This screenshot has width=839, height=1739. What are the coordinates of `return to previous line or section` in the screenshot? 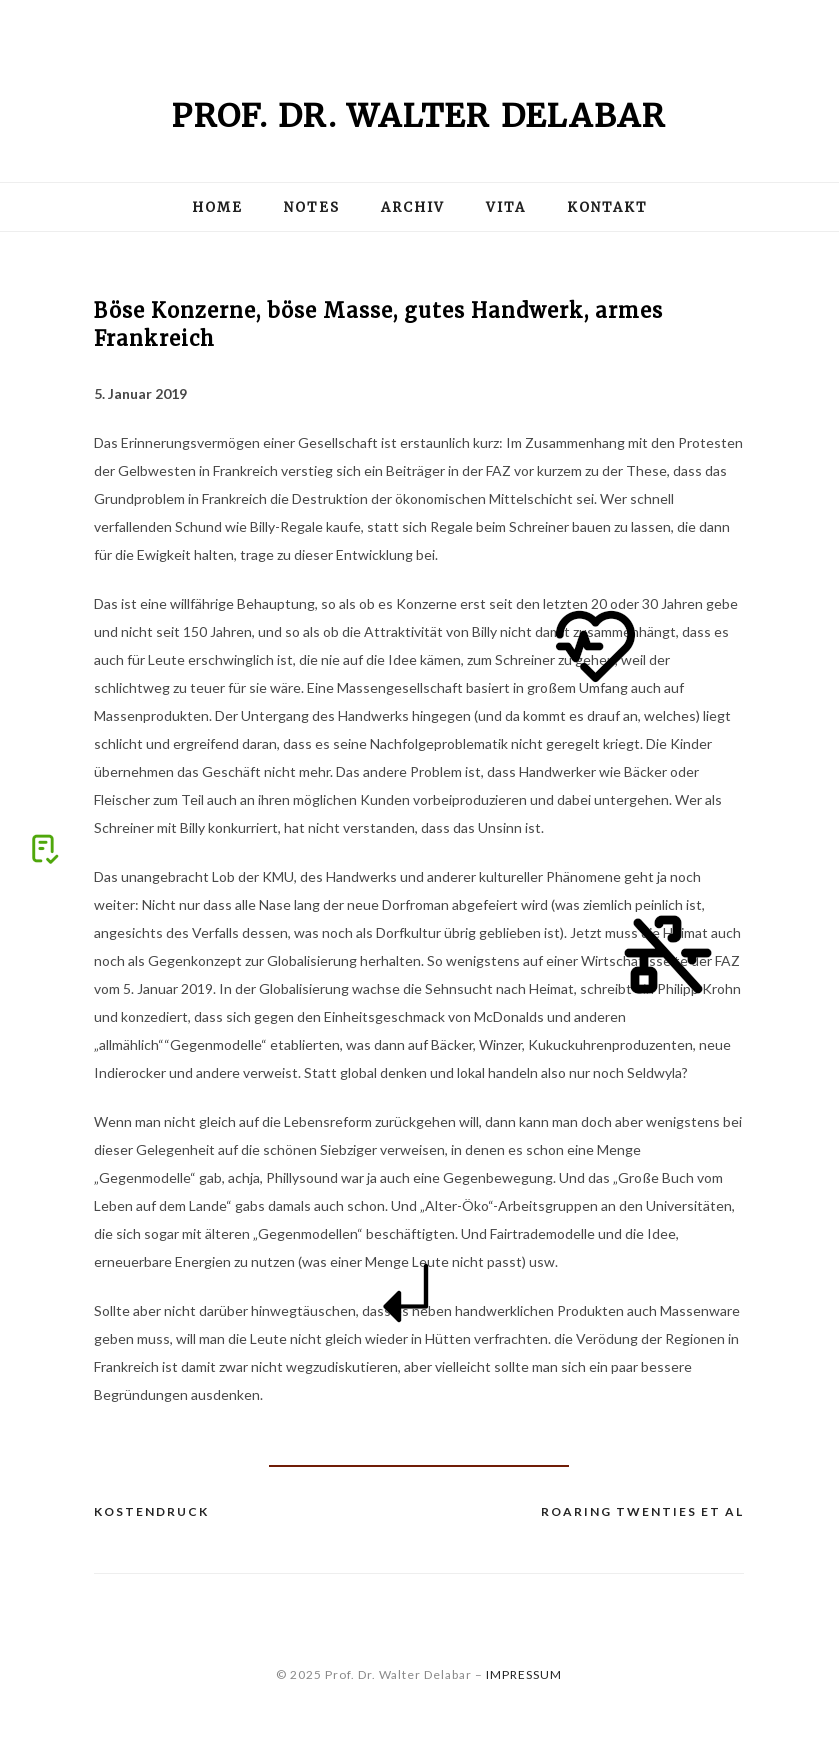 It's located at (408, 1293).